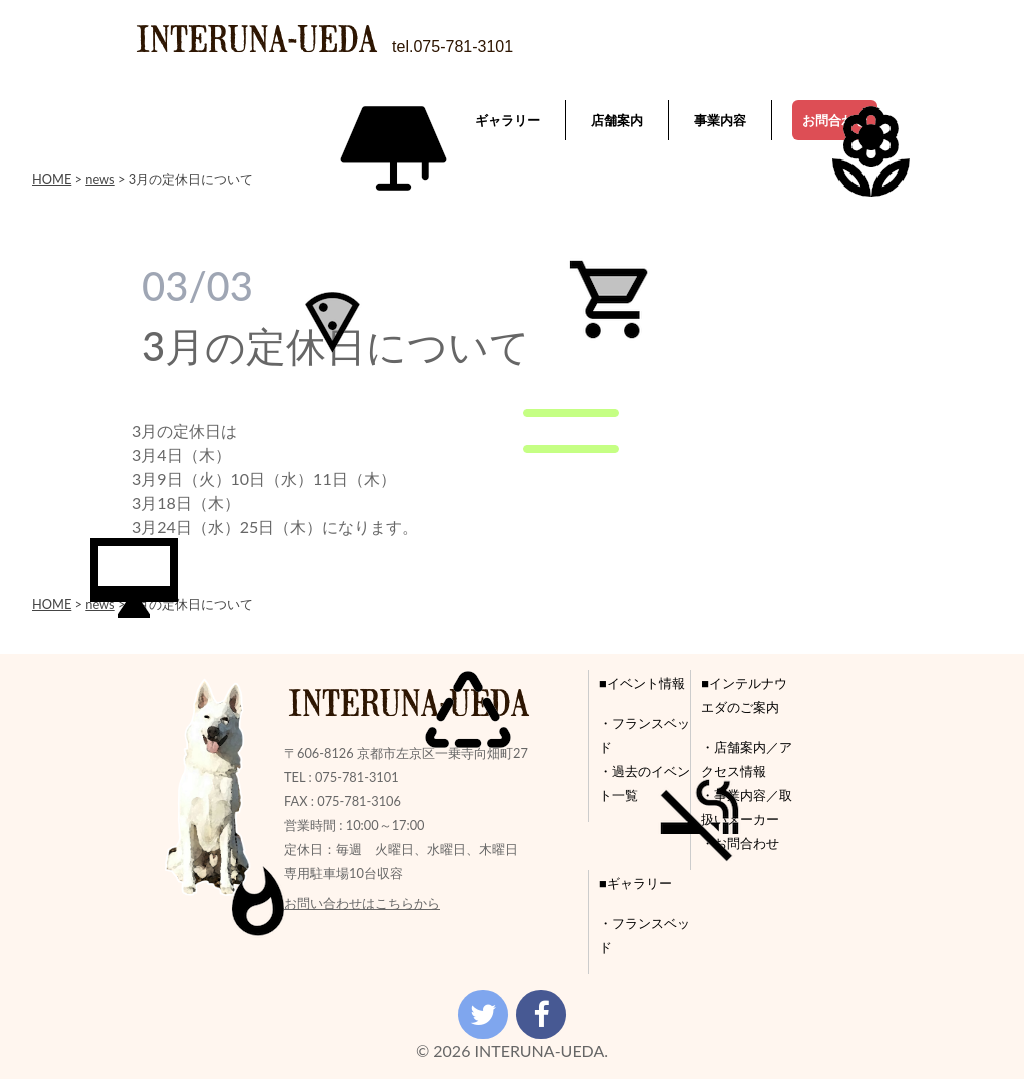 This screenshot has height=1079, width=1024. I want to click on find nearby pizza restaurants, so click(332, 322).